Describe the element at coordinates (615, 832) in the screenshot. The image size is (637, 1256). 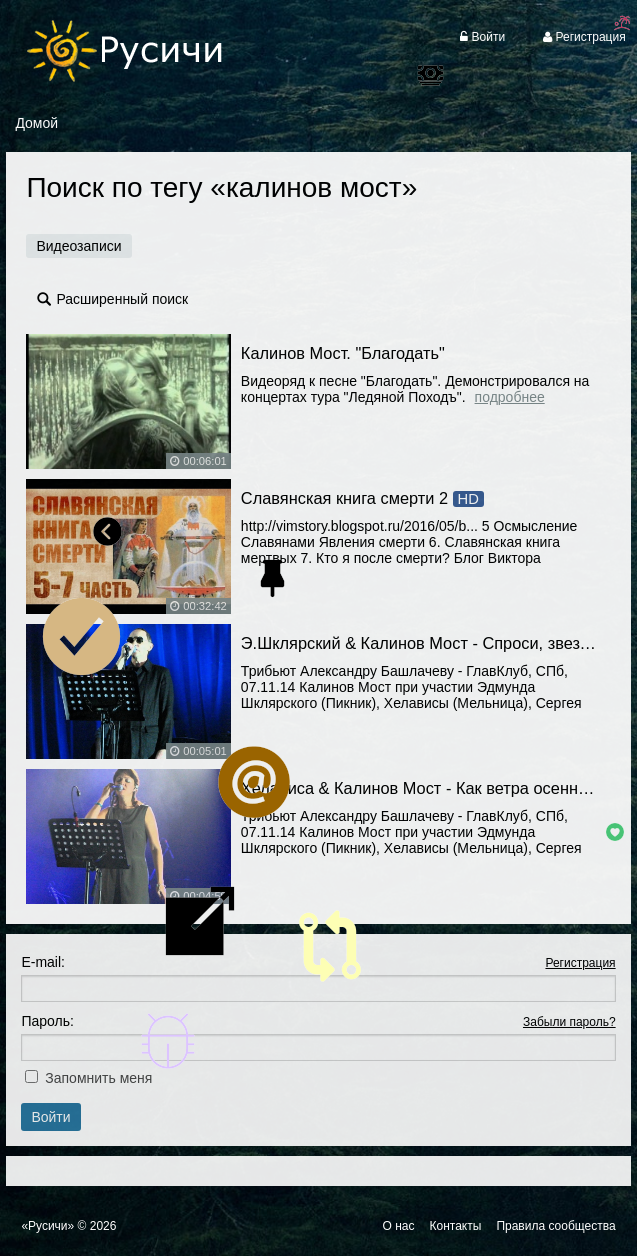
I see `add to favorites` at that location.